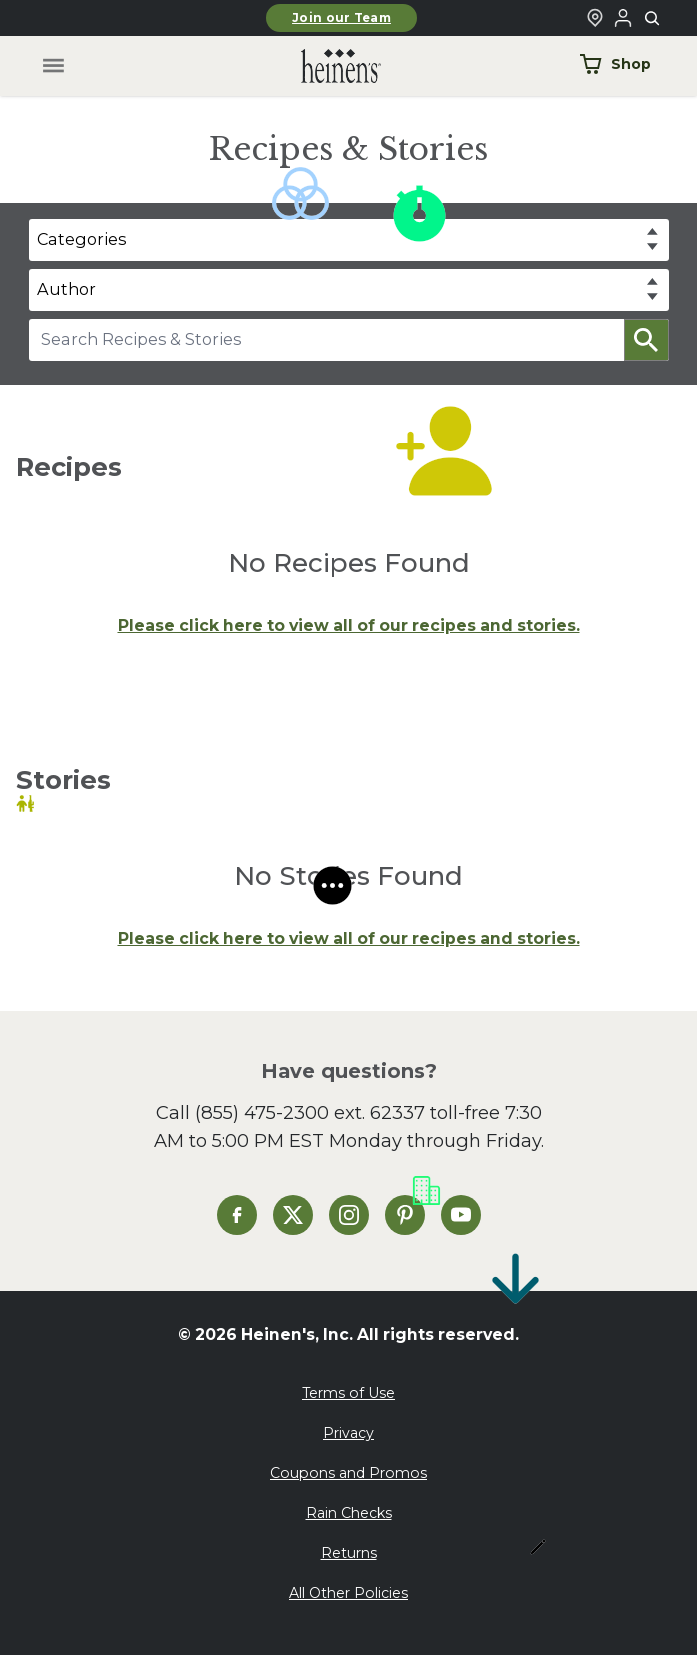  Describe the element at coordinates (25, 803) in the screenshot. I see `indicates content related to child soldiers or armed conflict involving minors` at that location.